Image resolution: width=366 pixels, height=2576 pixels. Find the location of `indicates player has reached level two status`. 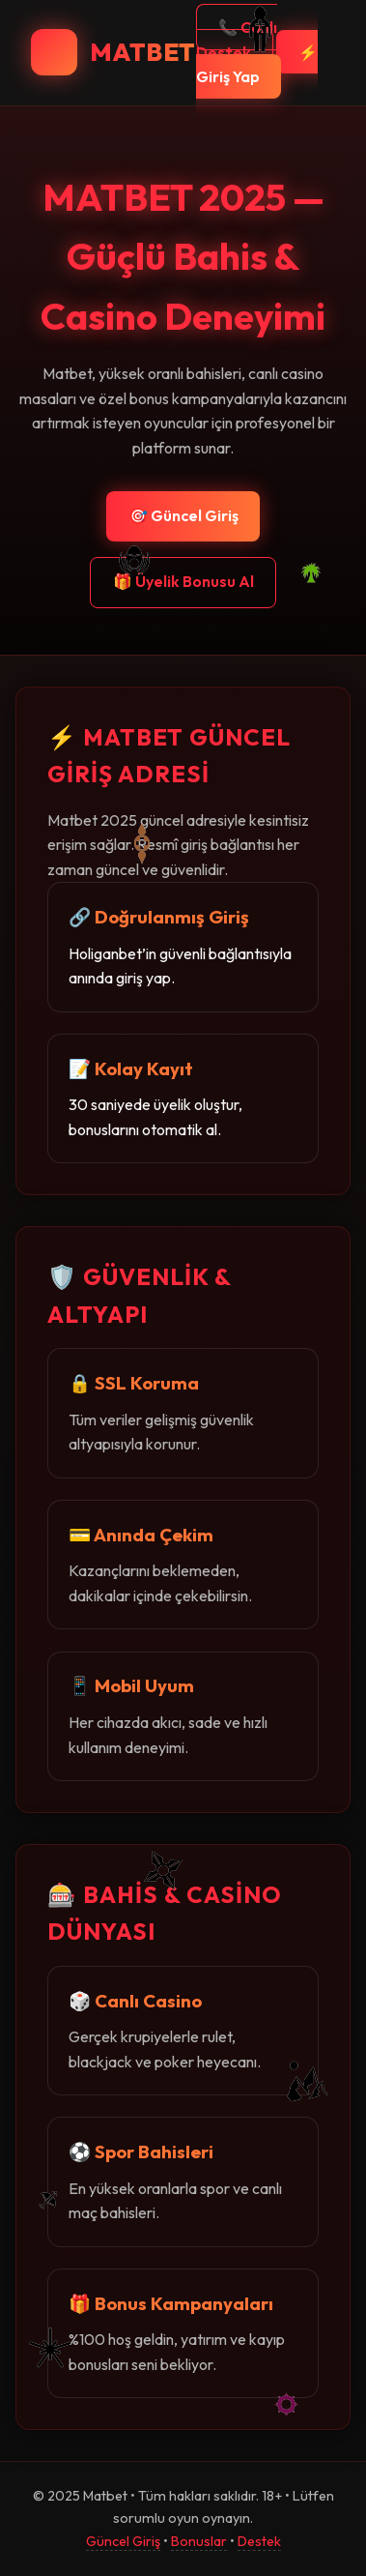

indicates player has reached level two status is located at coordinates (142, 843).